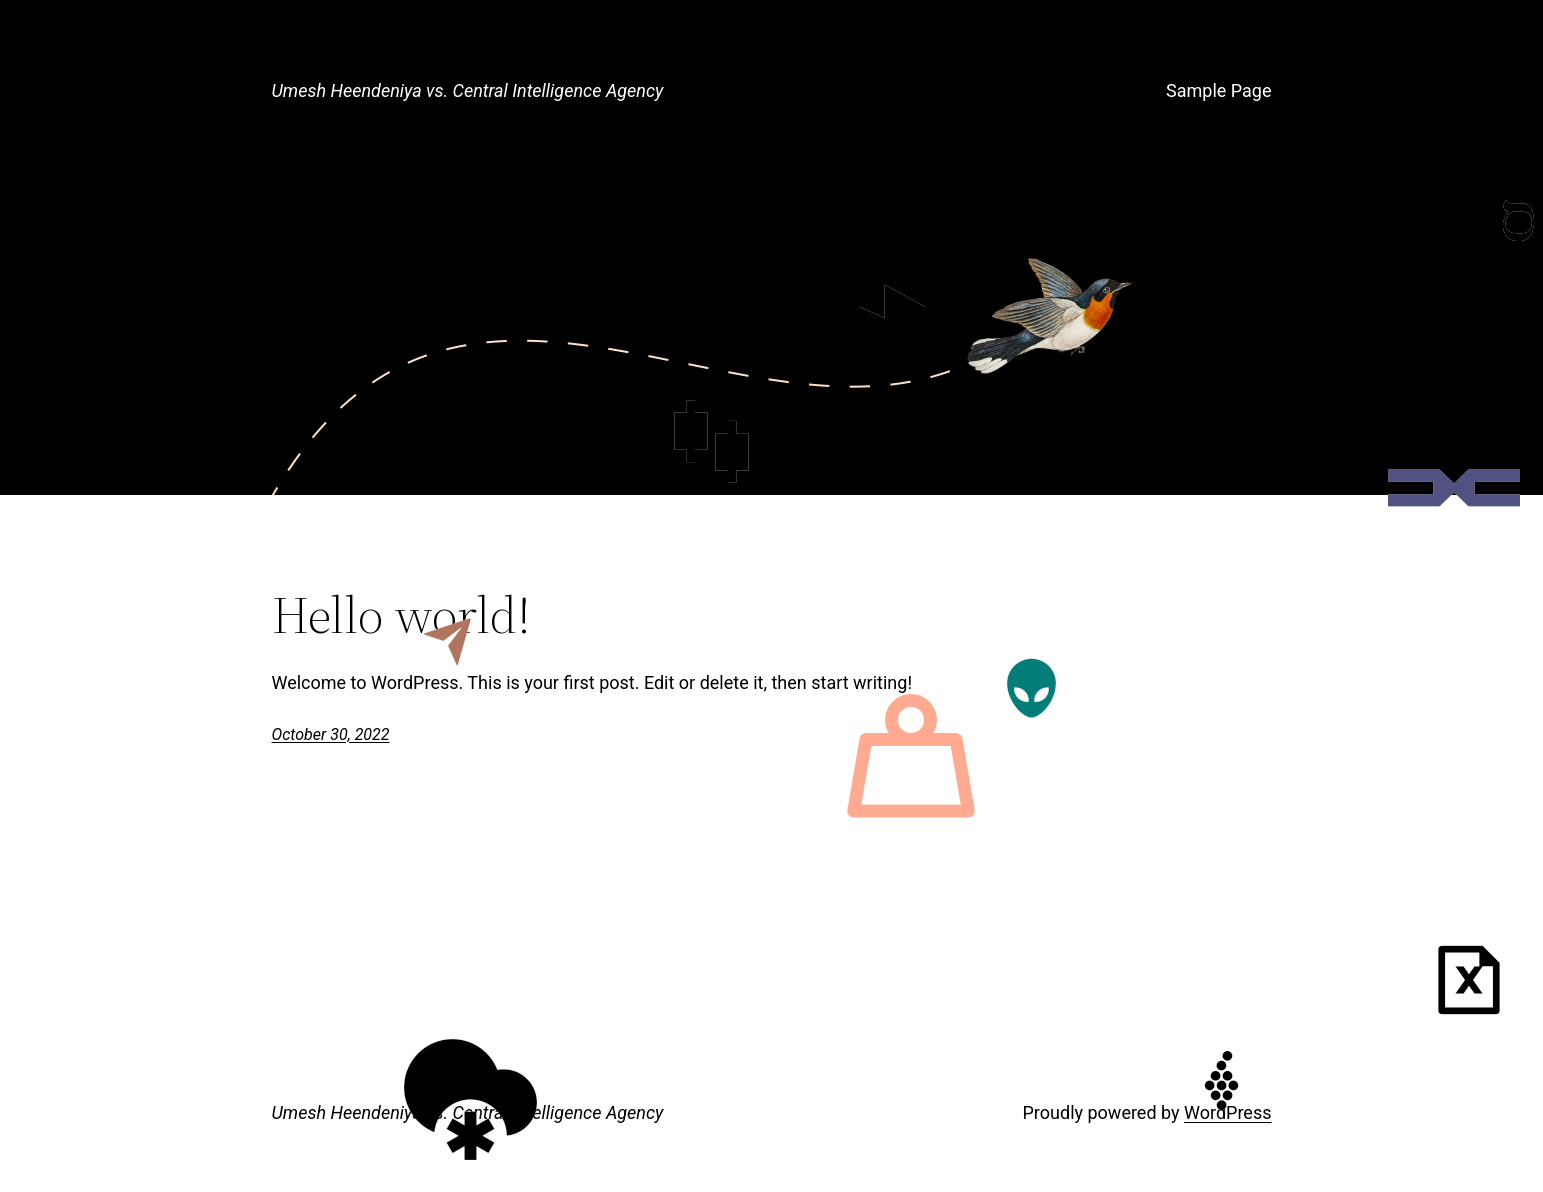  I want to click on extraterrestrial or sci-fi themed content, so click(1031, 687).